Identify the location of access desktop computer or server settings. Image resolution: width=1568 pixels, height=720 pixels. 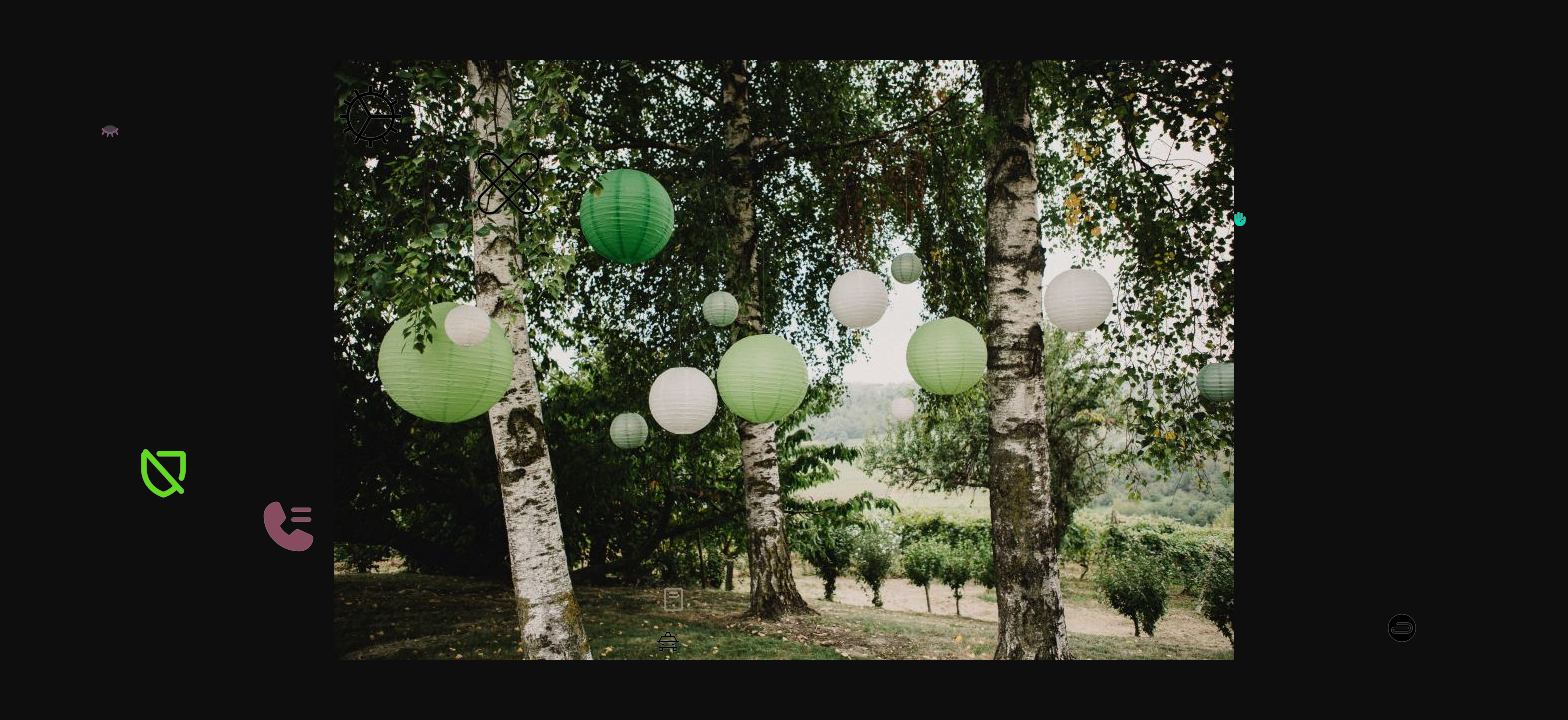
(673, 599).